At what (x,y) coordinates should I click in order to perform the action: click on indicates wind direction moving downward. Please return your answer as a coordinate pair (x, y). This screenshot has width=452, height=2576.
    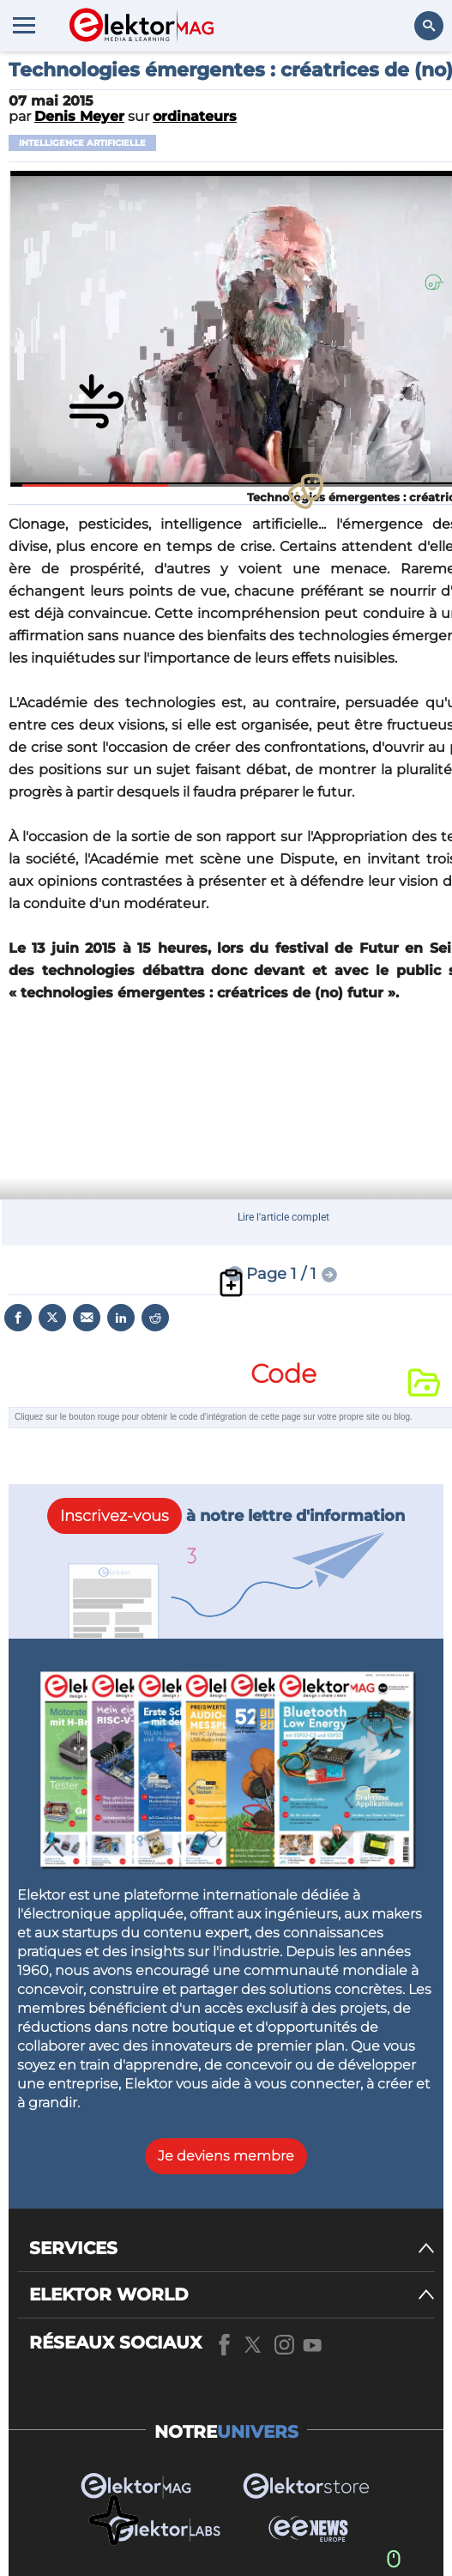
    Looking at the image, I should click on (96, 401).